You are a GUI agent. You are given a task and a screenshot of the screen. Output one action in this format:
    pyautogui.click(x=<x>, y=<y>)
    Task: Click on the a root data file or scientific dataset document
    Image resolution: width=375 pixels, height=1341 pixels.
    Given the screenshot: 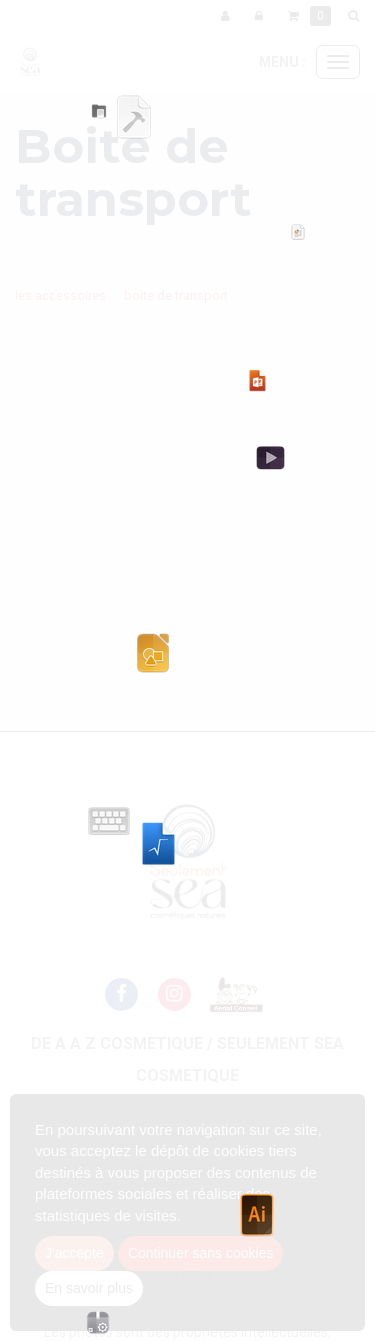 What is the action you would take?
    pyautogui.click(x=158, y=844)
    